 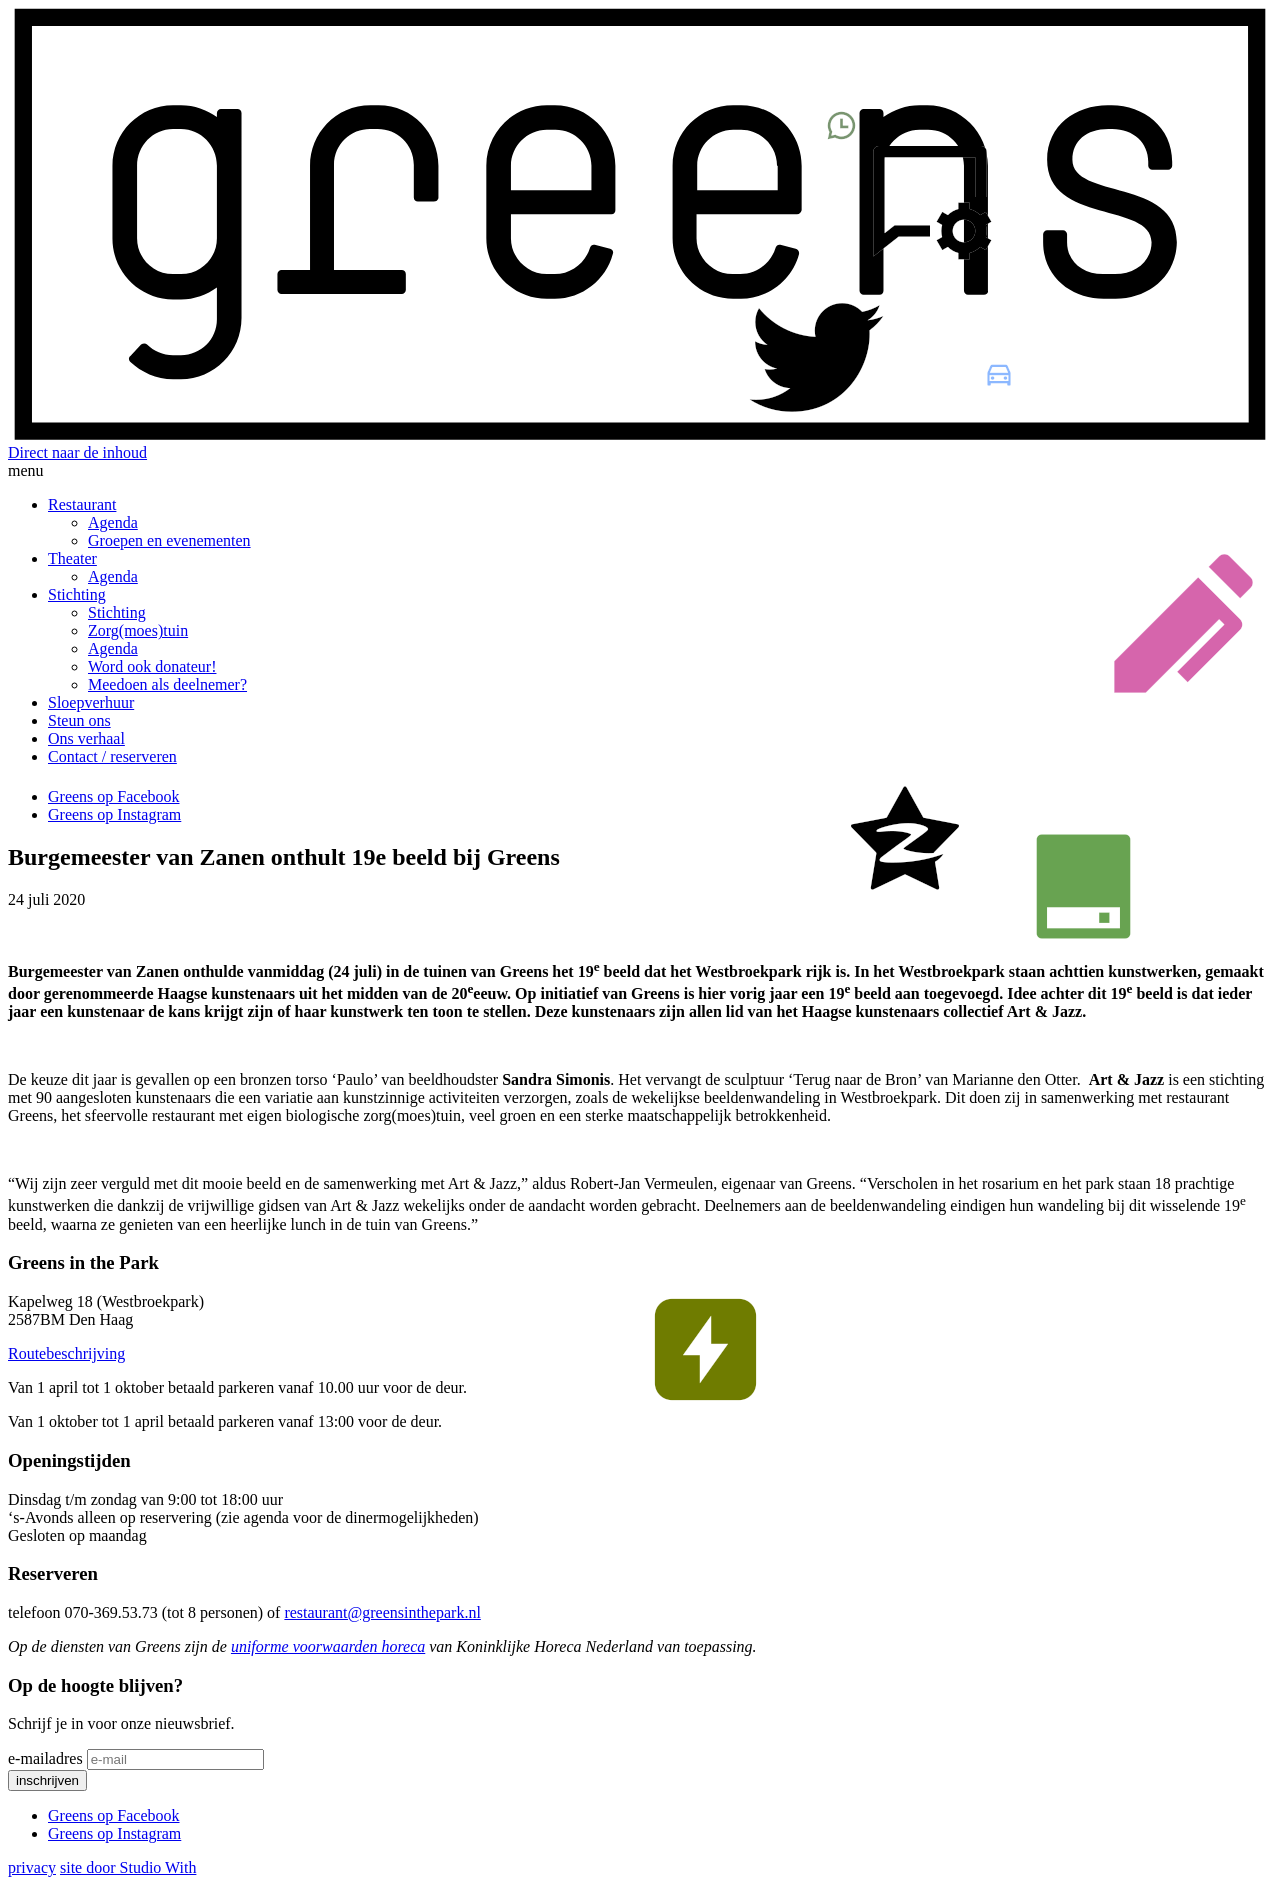 I want to click on open Qzone social network, so click(x=905, y=838).